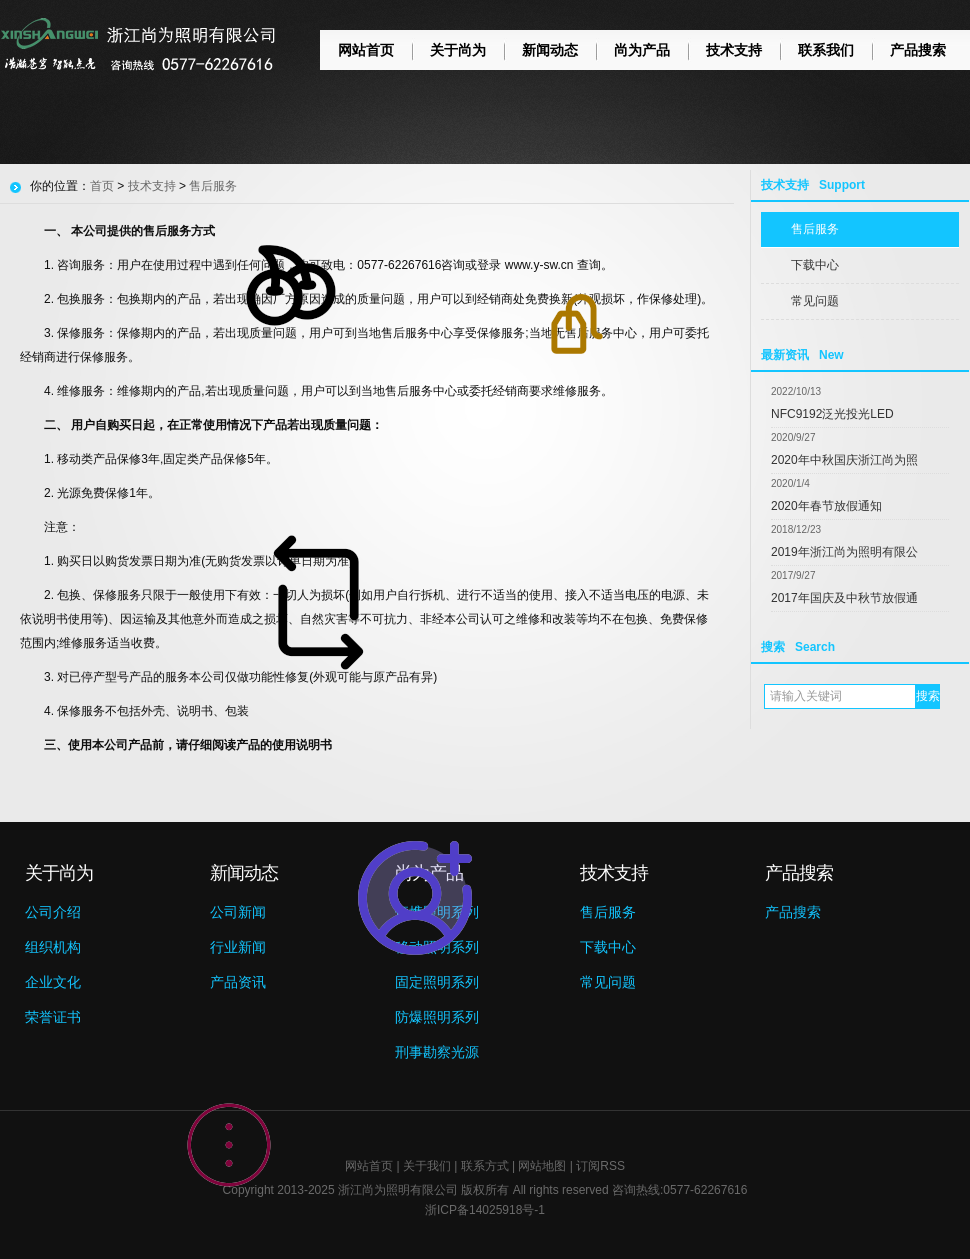  What do you see at coordinates (318, 602) in the screenshot?
I see `rotate your device orientation` at bounding box center [318, 602].